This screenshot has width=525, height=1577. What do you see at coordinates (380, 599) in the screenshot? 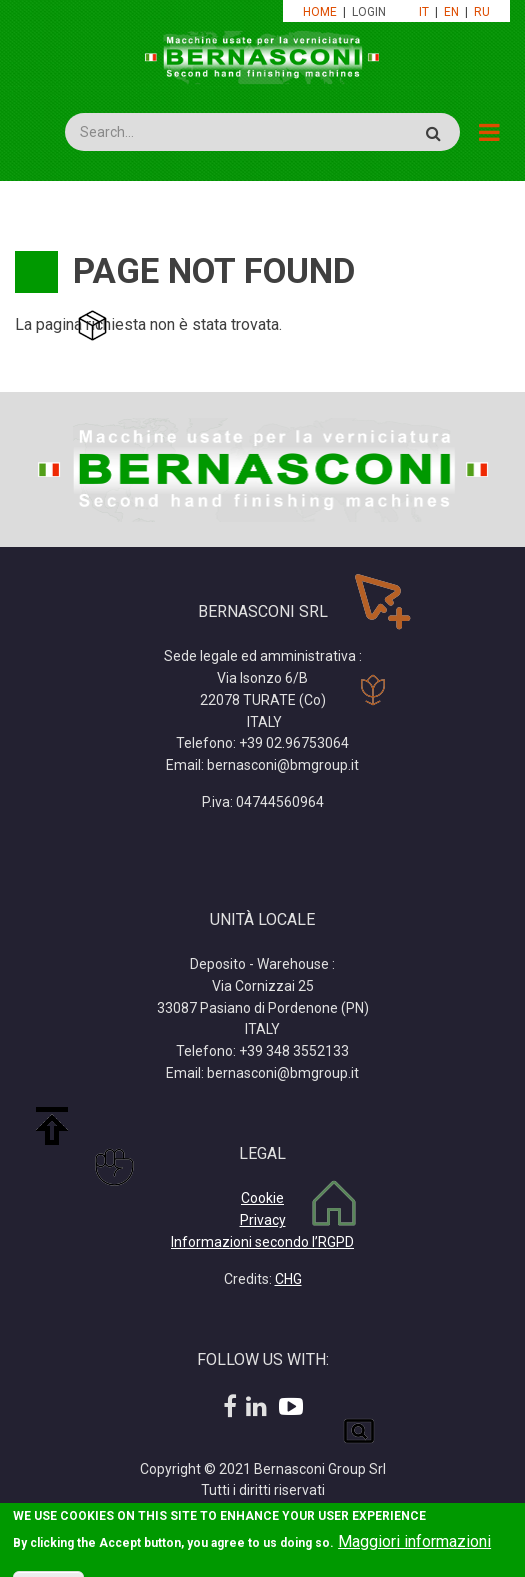
I see `add a new cursor or pointer` at bounding box center [380, 599].